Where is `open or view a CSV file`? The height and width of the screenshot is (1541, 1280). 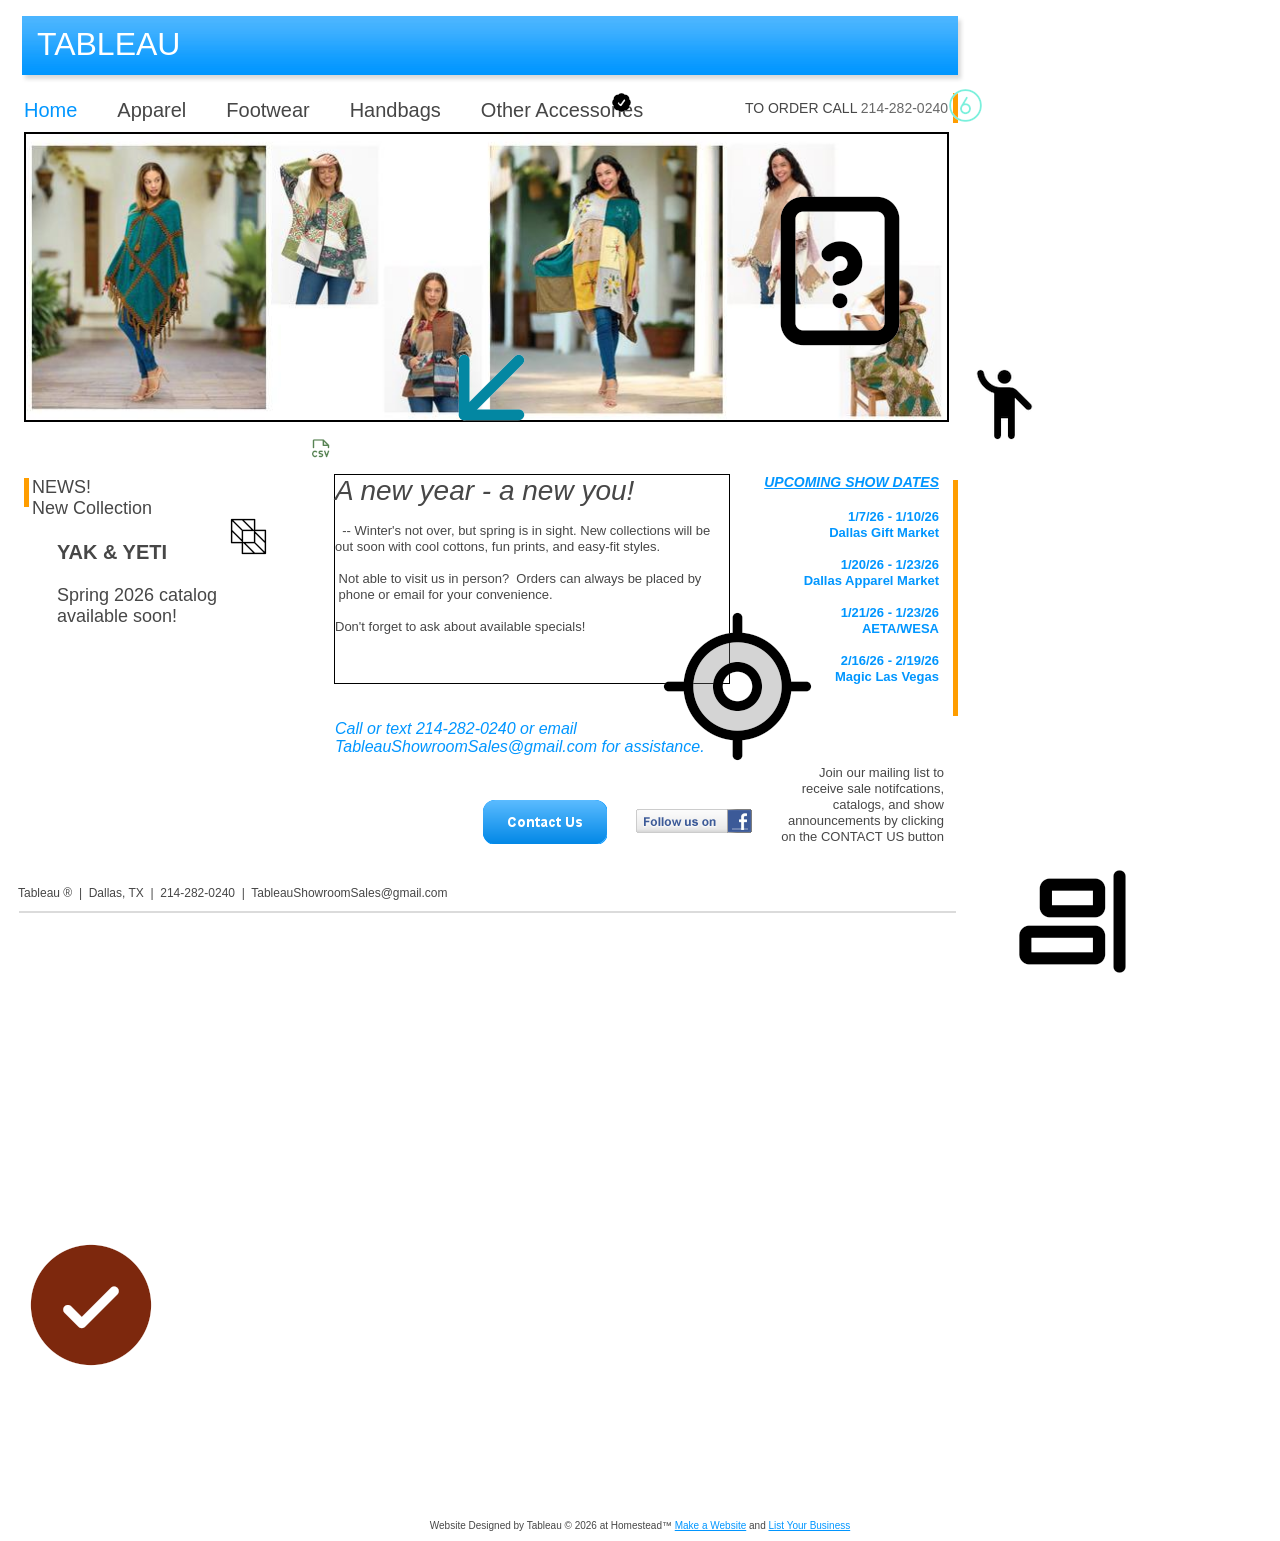 open or view a CSV file is located at coordinates (321, 449).